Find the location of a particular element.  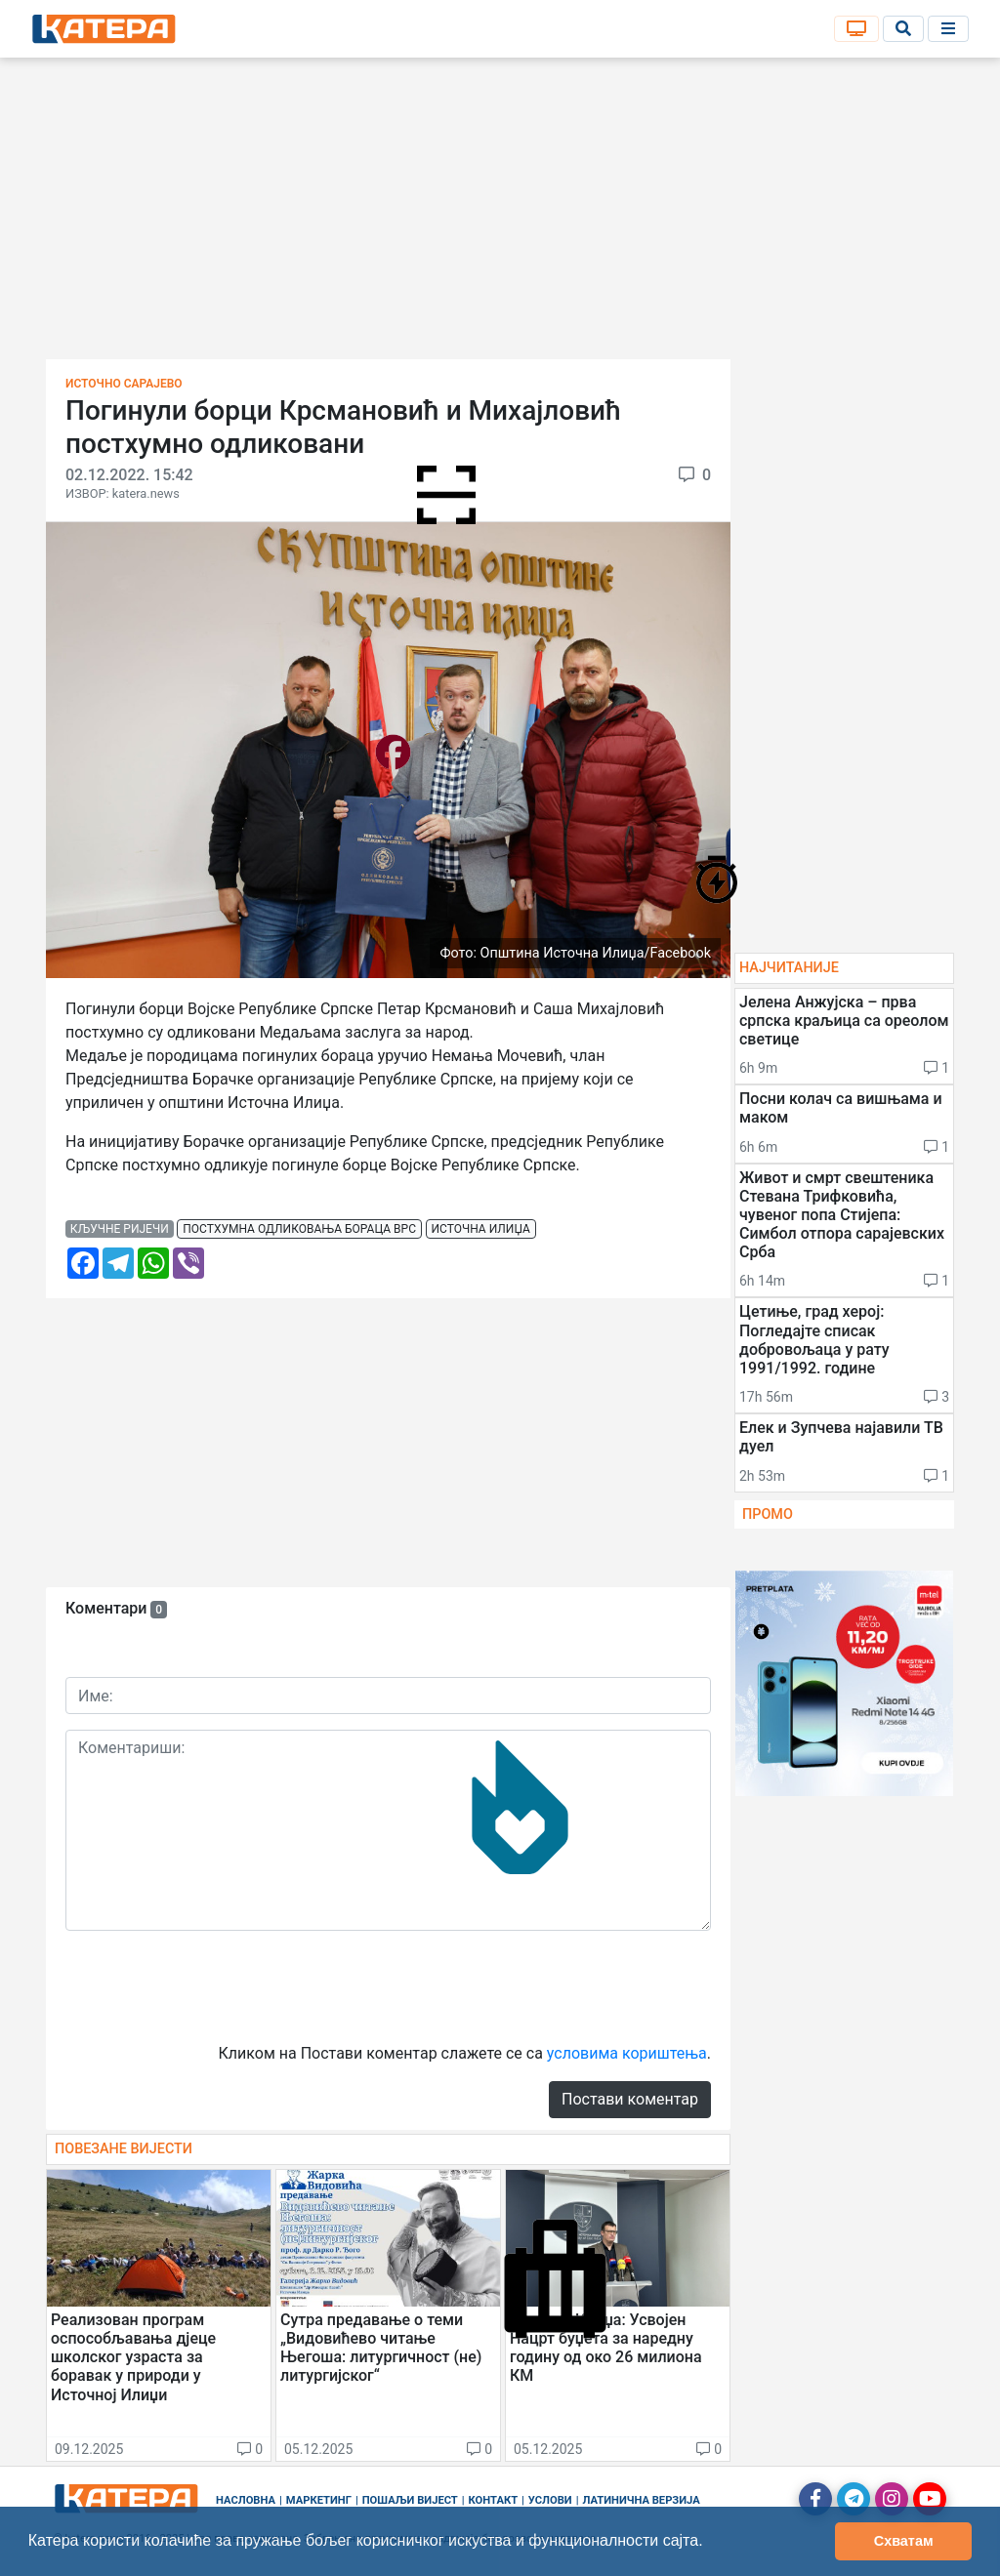

scan a QR code is located at coordinates (446, 495).